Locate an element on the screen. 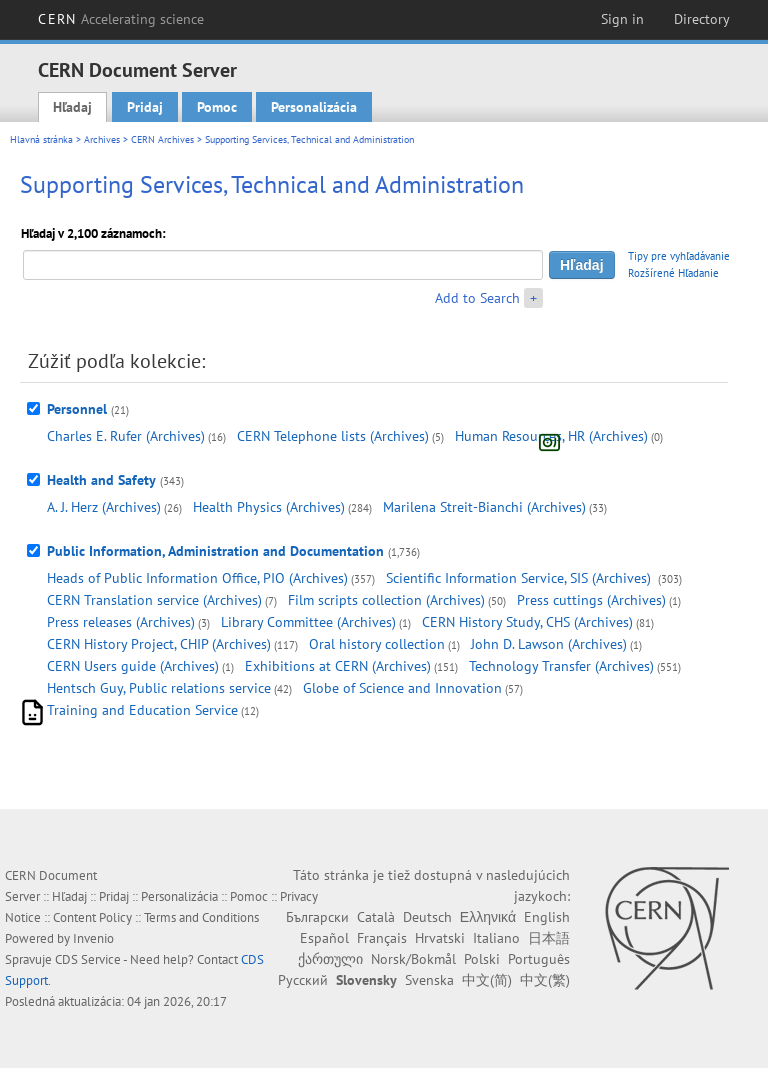 The width and height of the screenshot is (768, 1068). access music or audio player is located at coordinates (549, 442).